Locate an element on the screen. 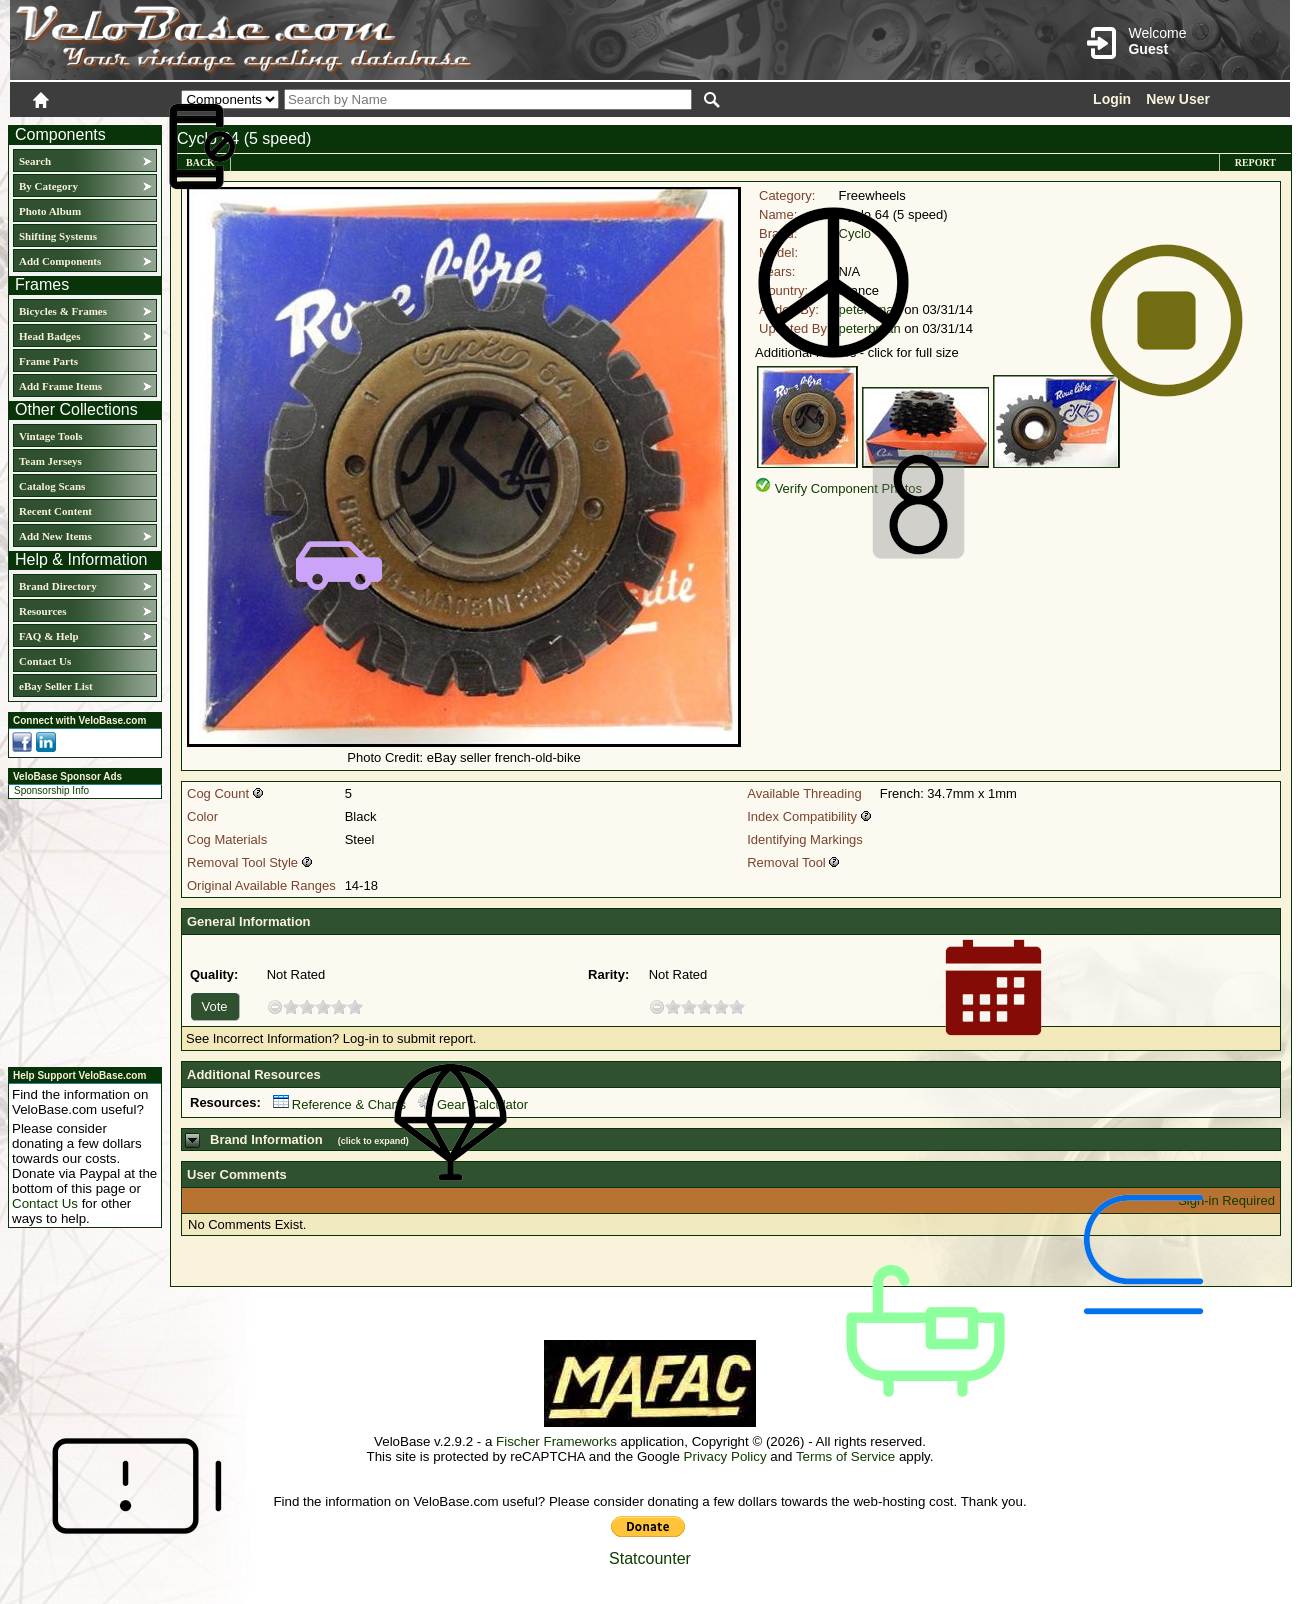  indicates the number eight in a sequence or list is located at coordinates (918, 504).